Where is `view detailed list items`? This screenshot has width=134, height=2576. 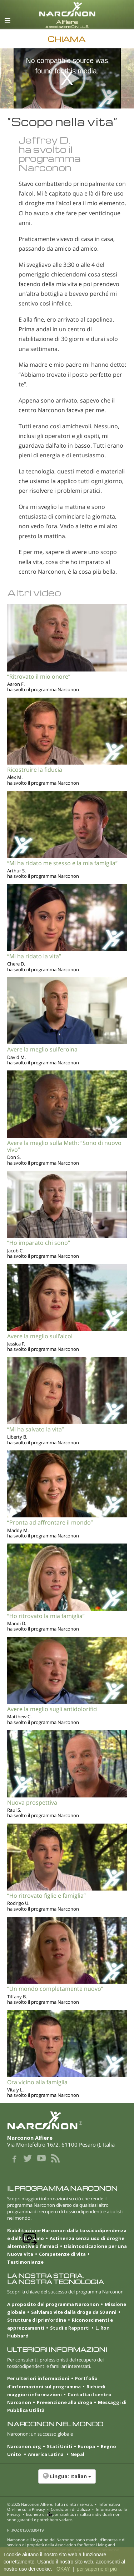
view detailed list items is located at coordinates (50, 2514).